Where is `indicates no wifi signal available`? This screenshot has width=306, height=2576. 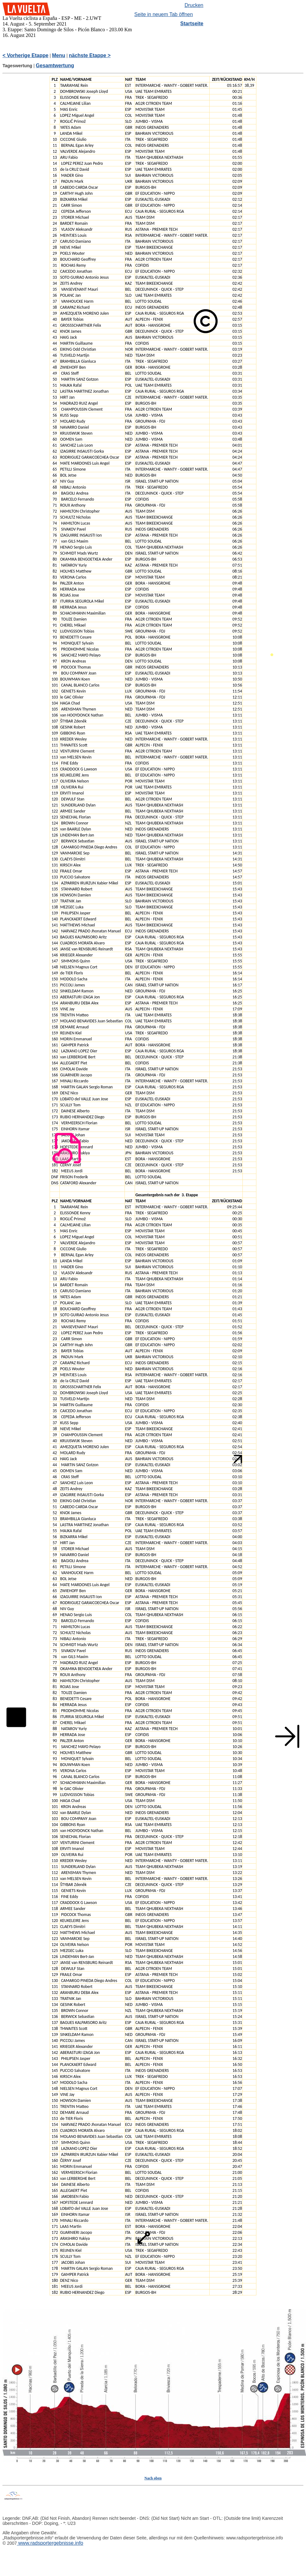
indicates no wifi signal available is located at coordinates (272, 648).